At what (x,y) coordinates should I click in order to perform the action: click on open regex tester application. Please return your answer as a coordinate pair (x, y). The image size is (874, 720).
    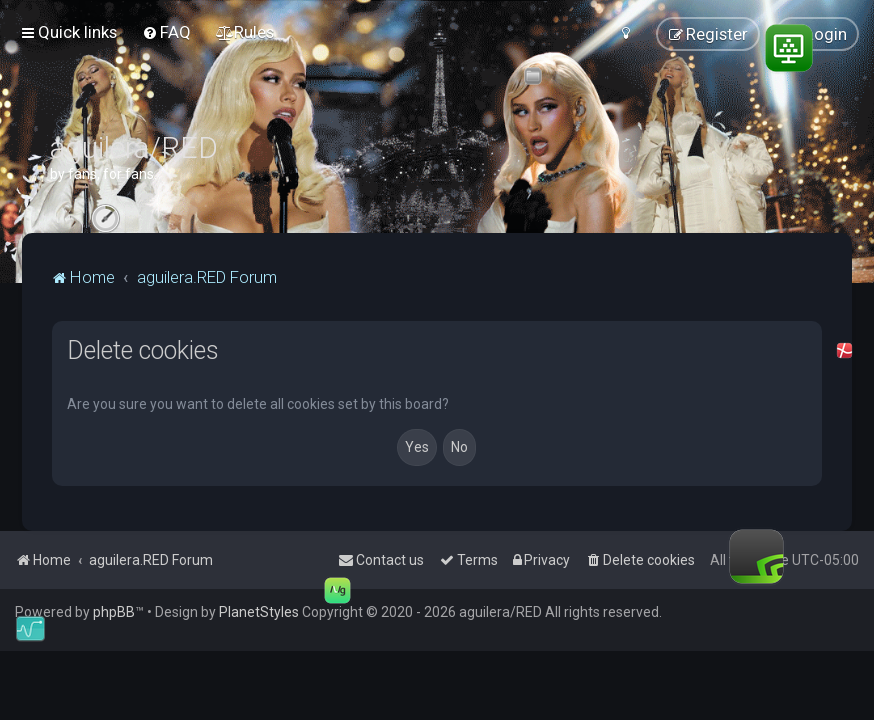
    Looking at the image, I should click on (337, 590).